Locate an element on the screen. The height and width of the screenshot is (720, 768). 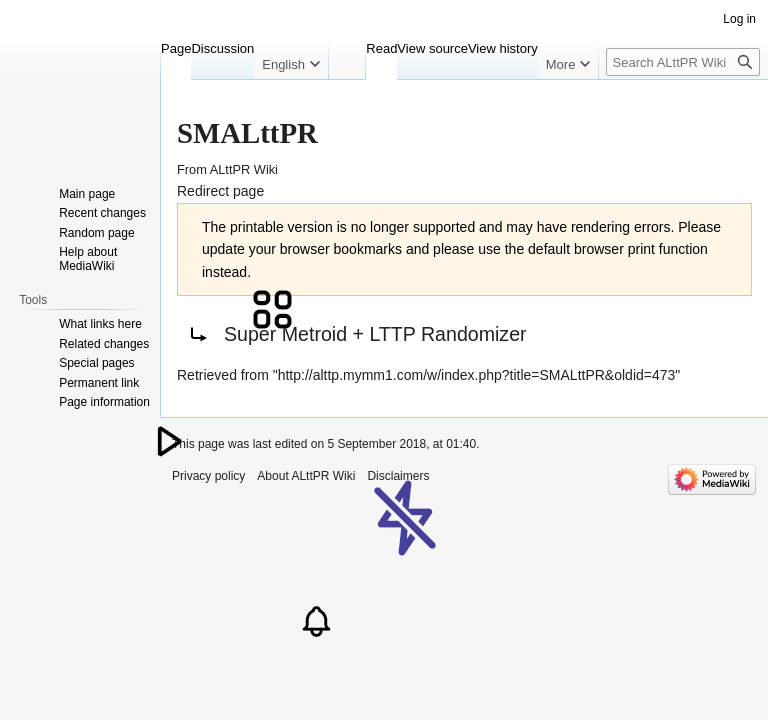
view notifications is located at coordinates (316, 621).